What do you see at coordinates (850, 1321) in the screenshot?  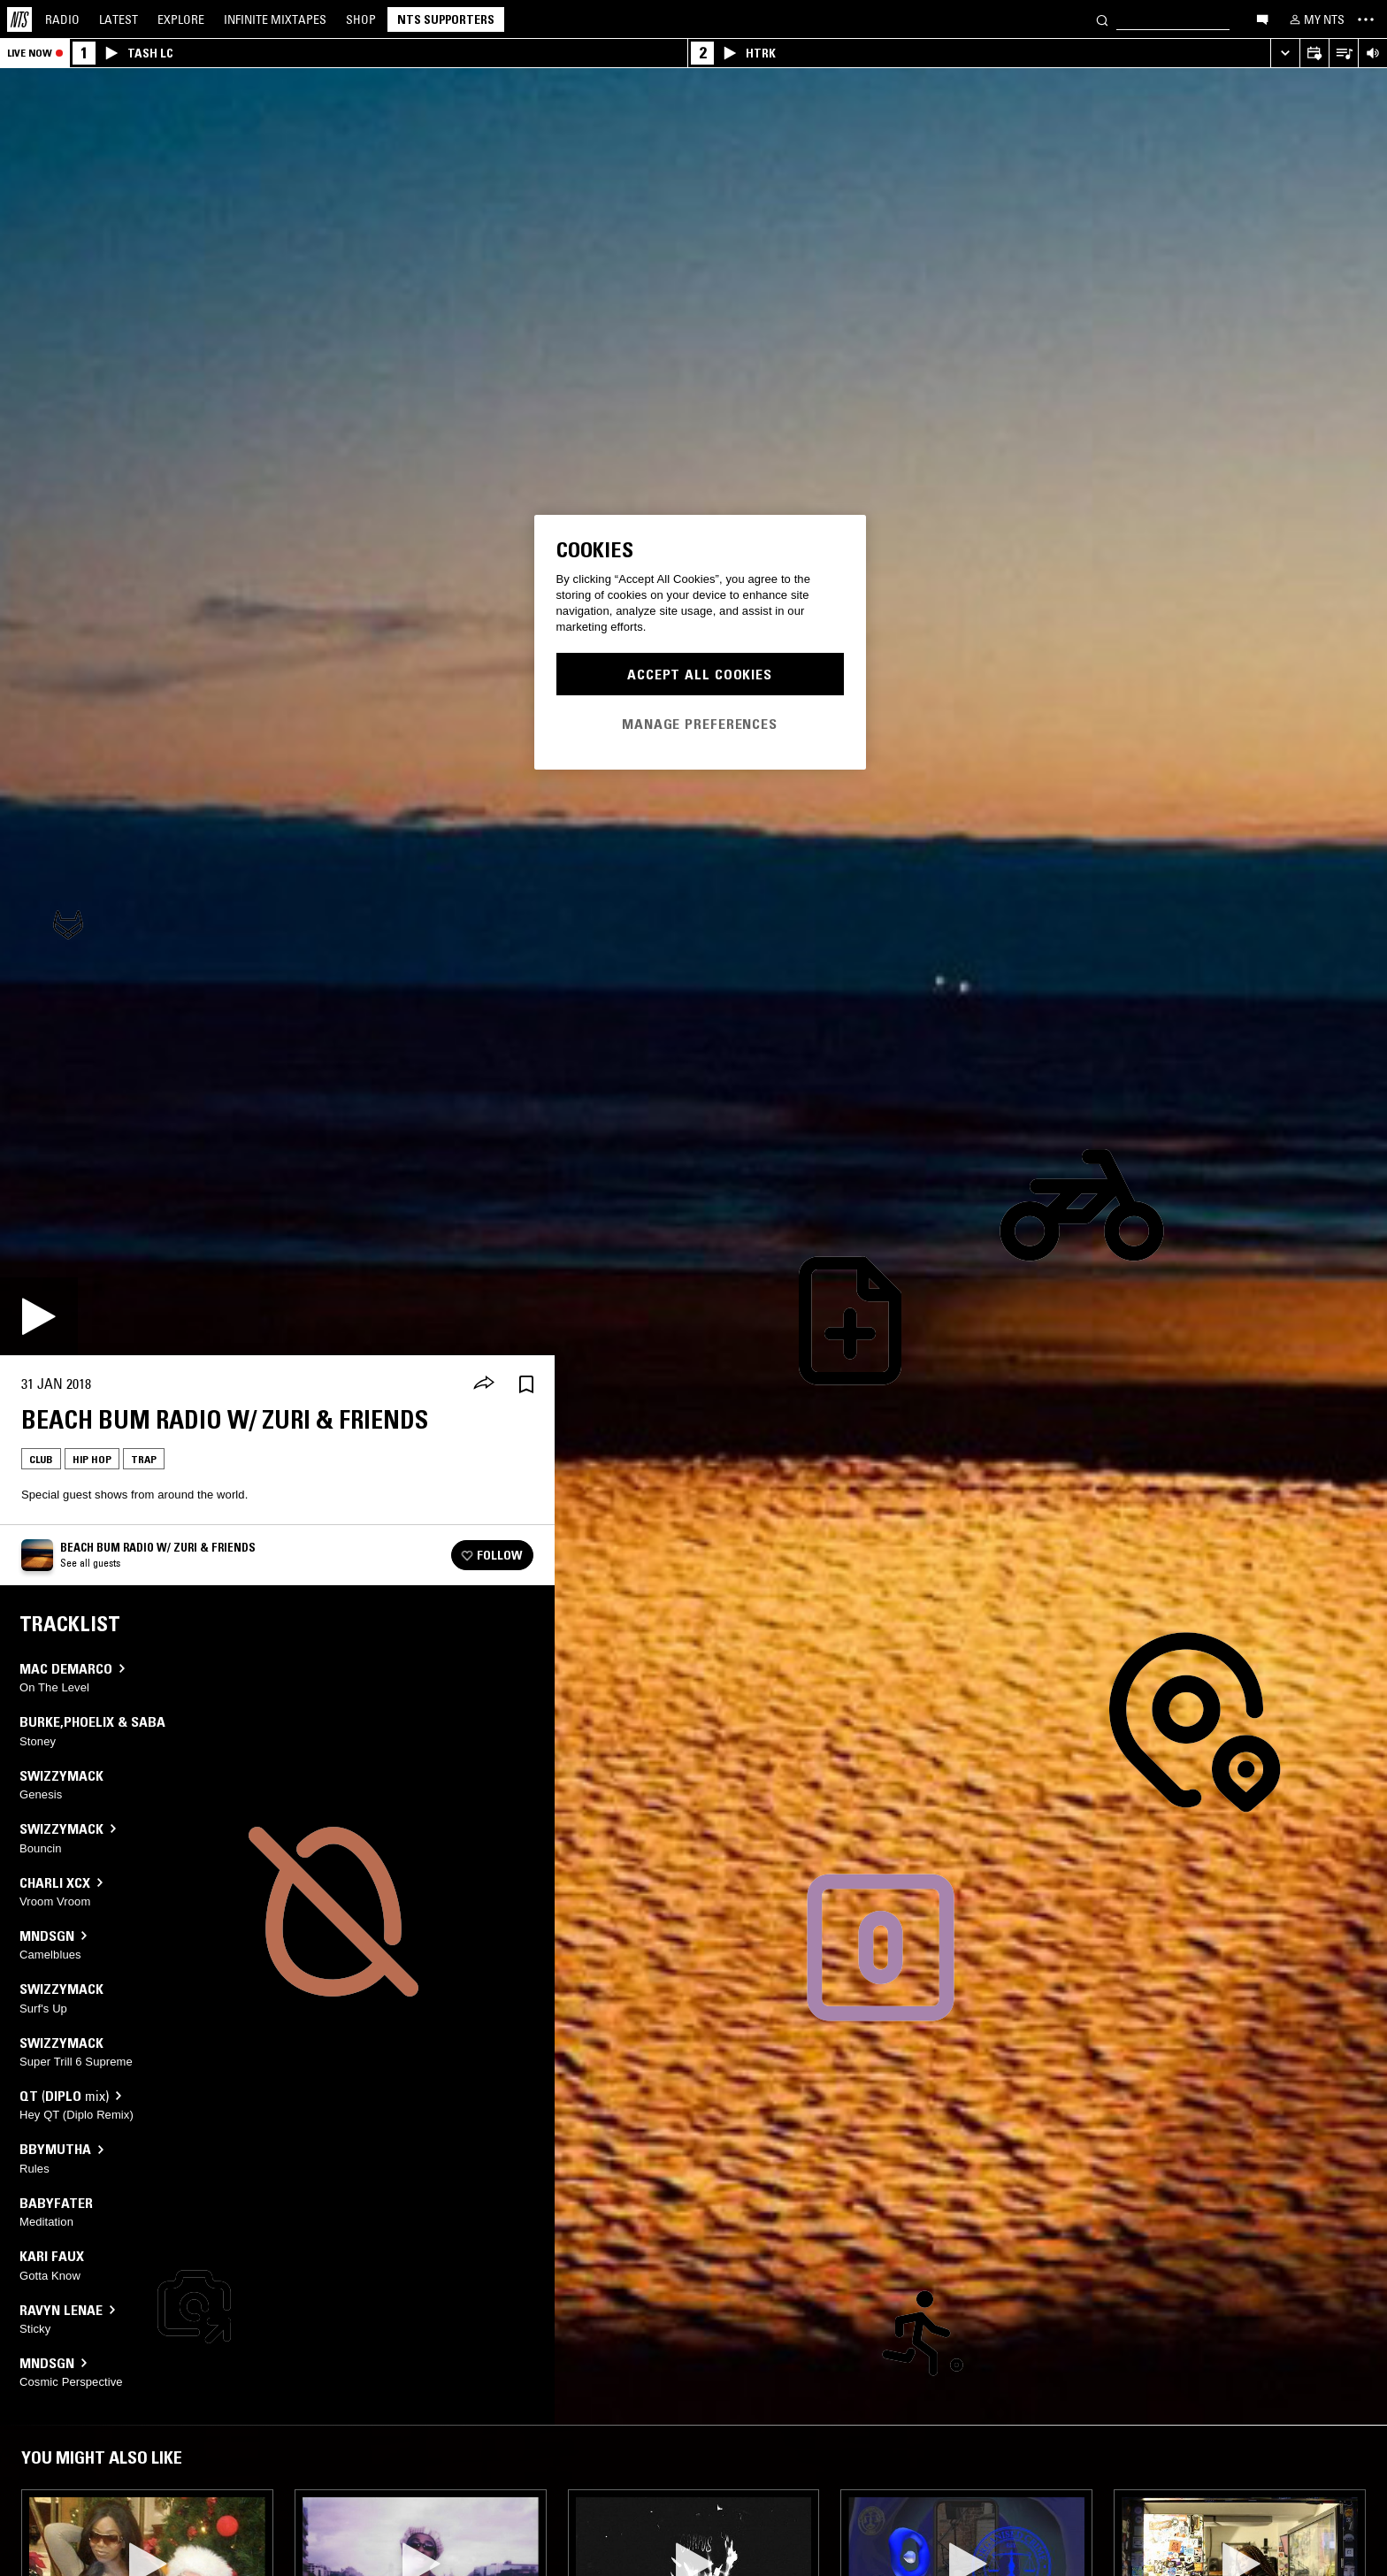 I see `create a new file` at bounding box center [850, 1321].